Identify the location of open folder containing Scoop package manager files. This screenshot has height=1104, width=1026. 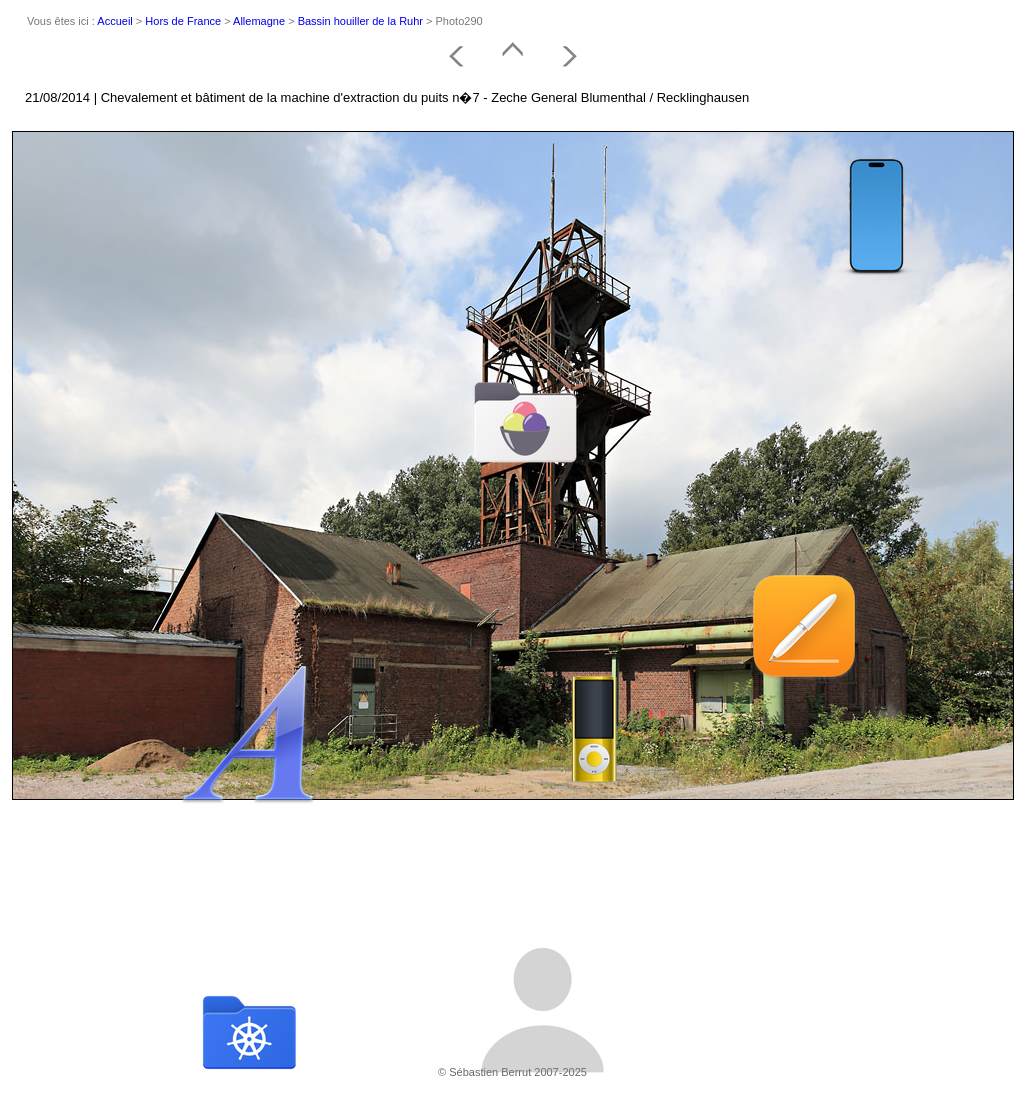
(525, 425).